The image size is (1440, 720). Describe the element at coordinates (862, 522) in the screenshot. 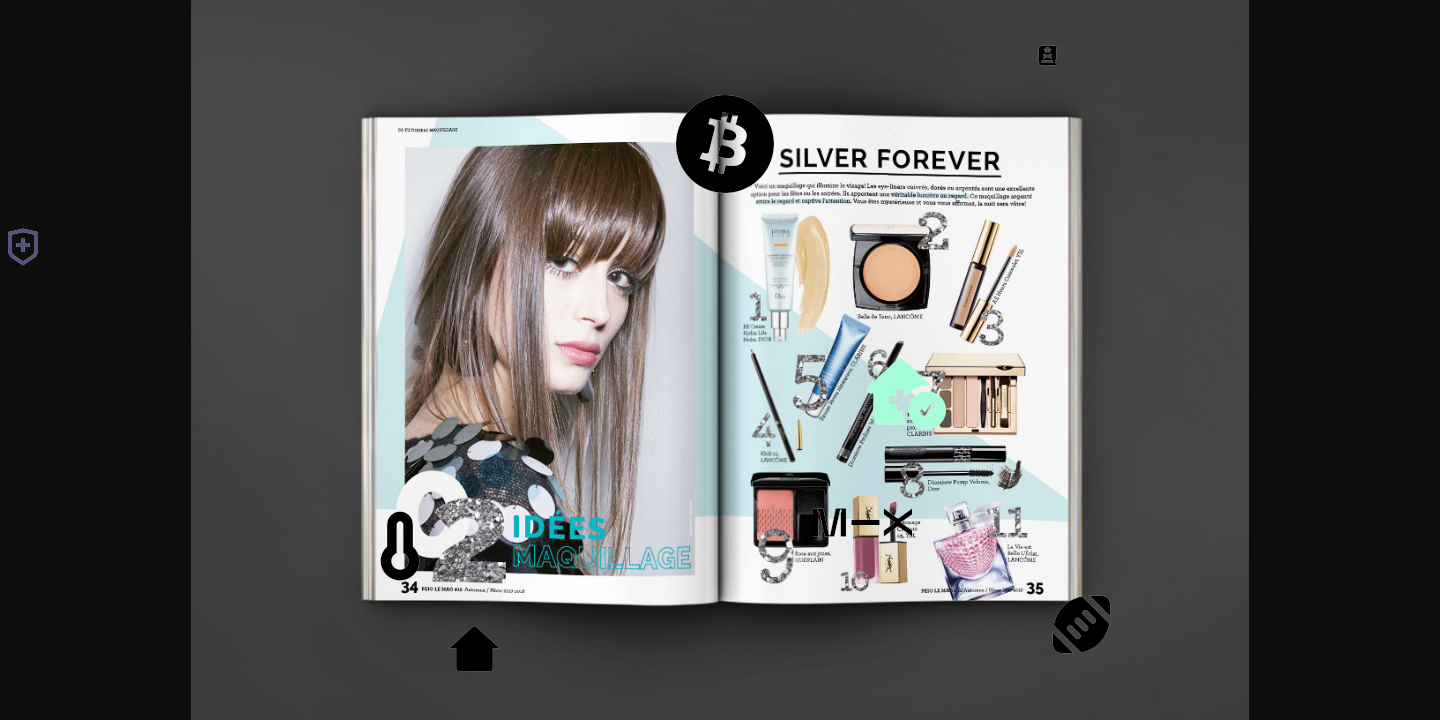

I see `open mixcloud app or website` at that location.